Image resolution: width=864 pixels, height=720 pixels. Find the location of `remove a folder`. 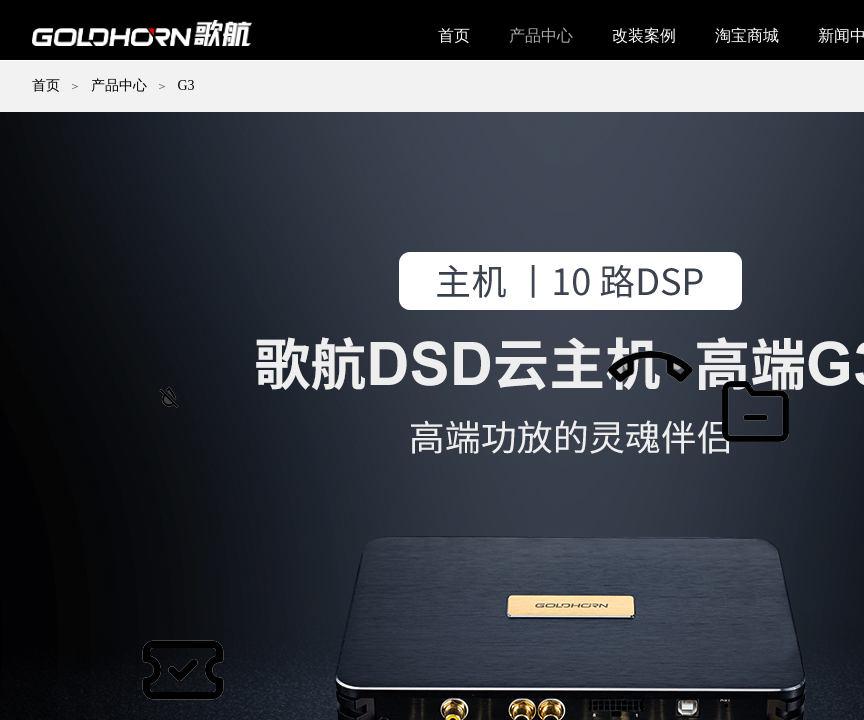

remove a folder is located at coordinates (755, 411).